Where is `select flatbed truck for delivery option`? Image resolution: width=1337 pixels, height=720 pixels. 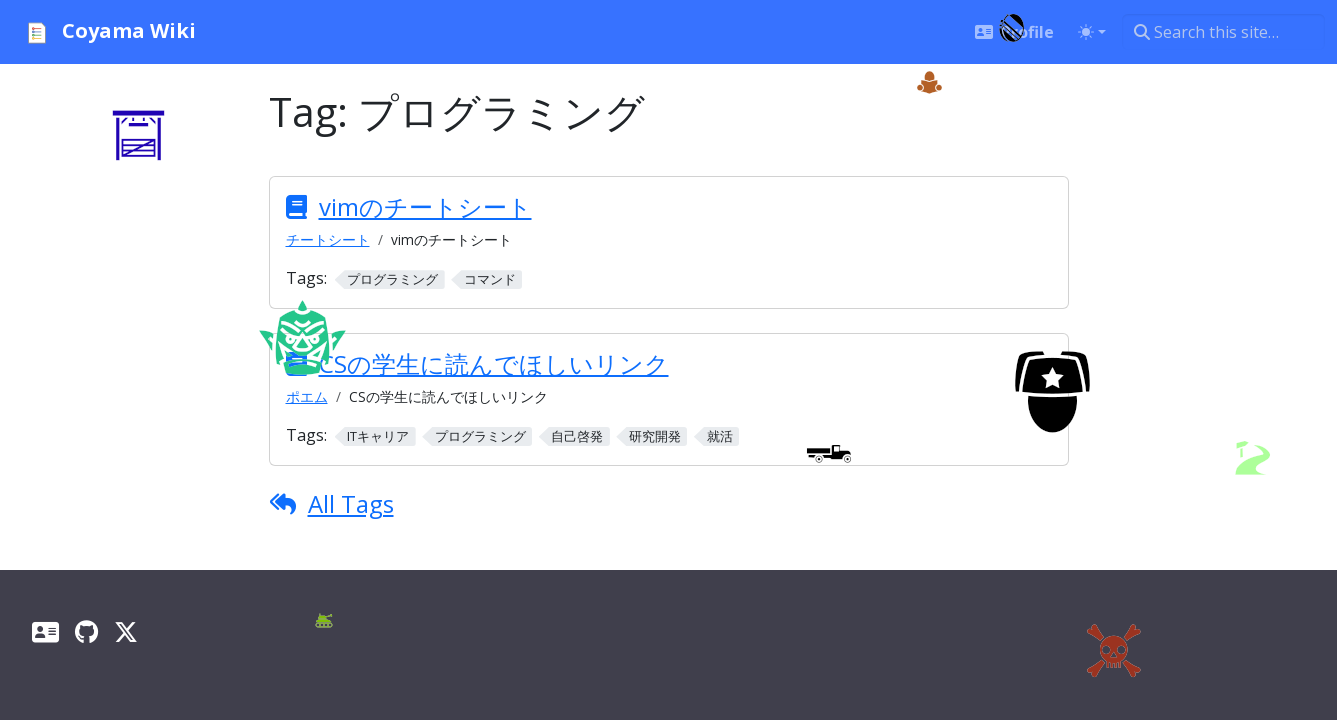 select flatbed truck for delivery option is located at coordinates (829, 454).